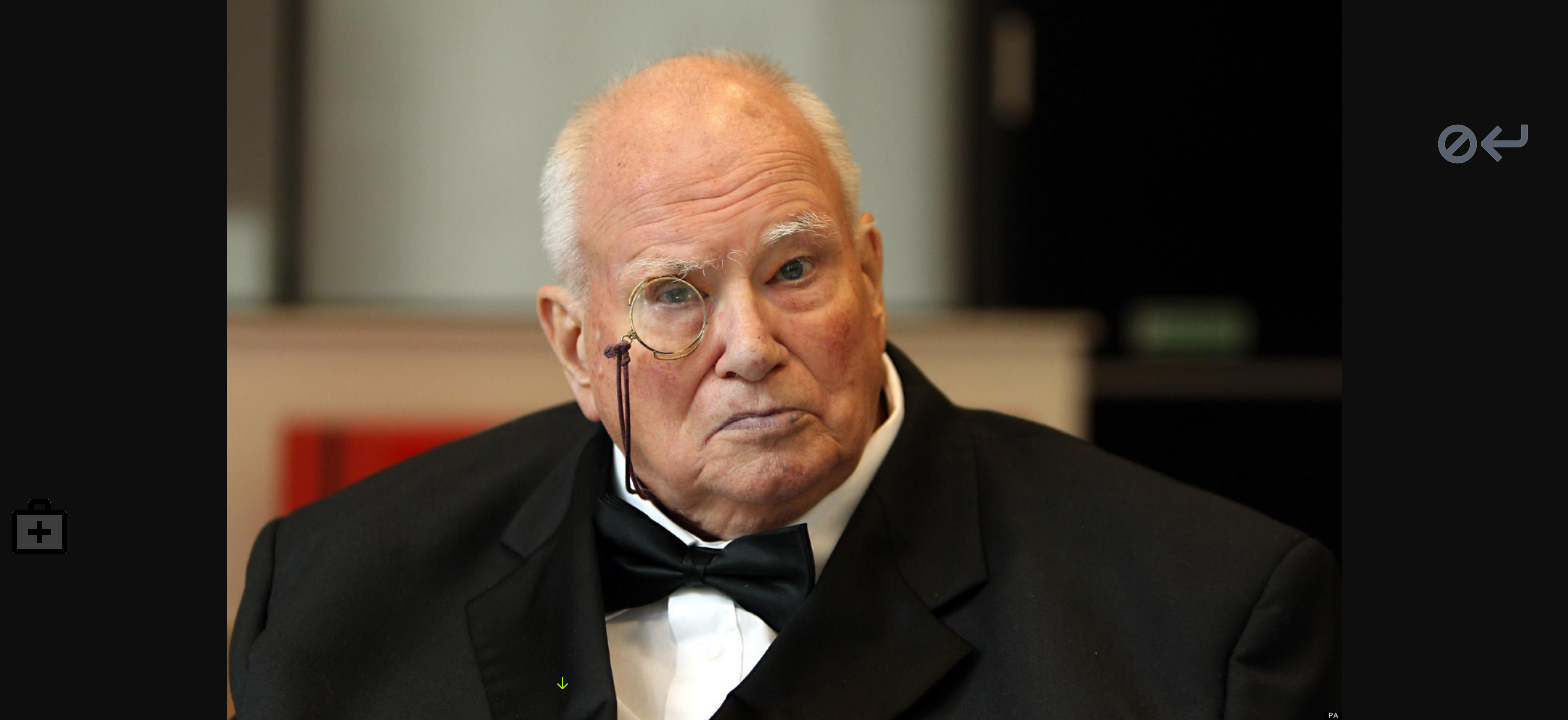 This screenshot has width=1568, height=720. What do you see at coordinates (39, 526) in the screenshot?
I see `access medical services or healthcare information` at bounding box center [39, 526].